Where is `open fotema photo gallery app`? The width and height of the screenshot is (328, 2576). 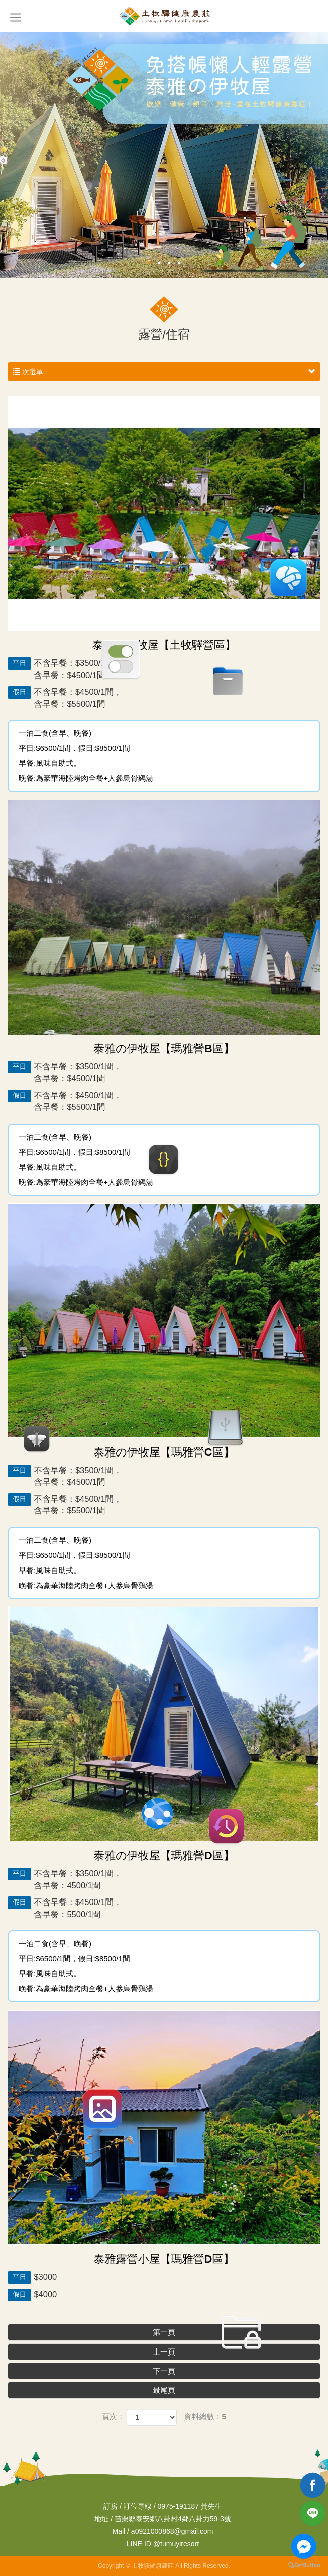 open fotema photo gallery app is located at coordinates (102, 2109).